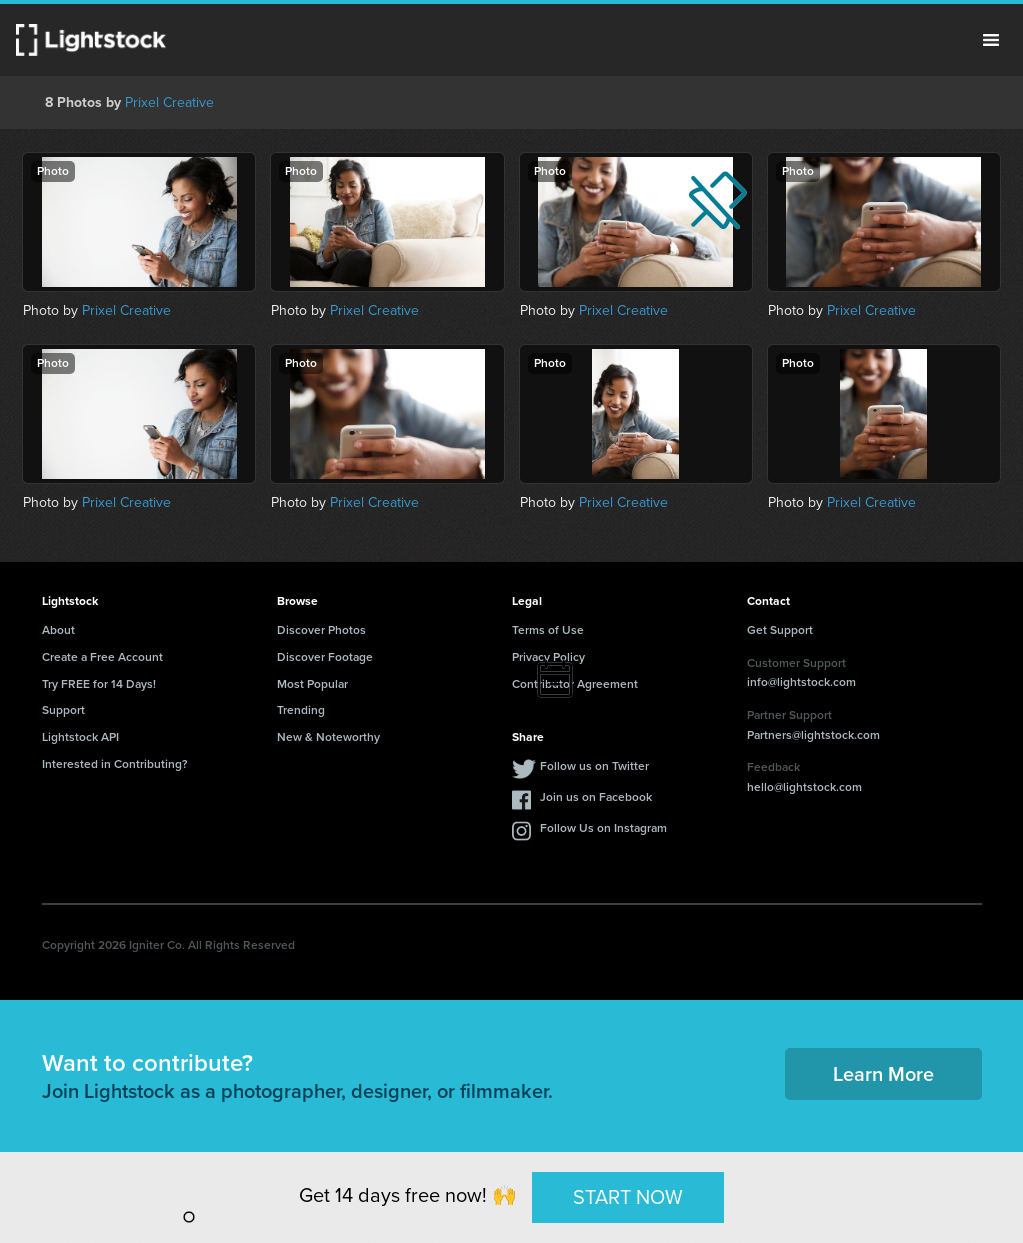  Describe the element at coordinates (715, 202) in the screenshot. I see `unpin an item from its current position` at that location.